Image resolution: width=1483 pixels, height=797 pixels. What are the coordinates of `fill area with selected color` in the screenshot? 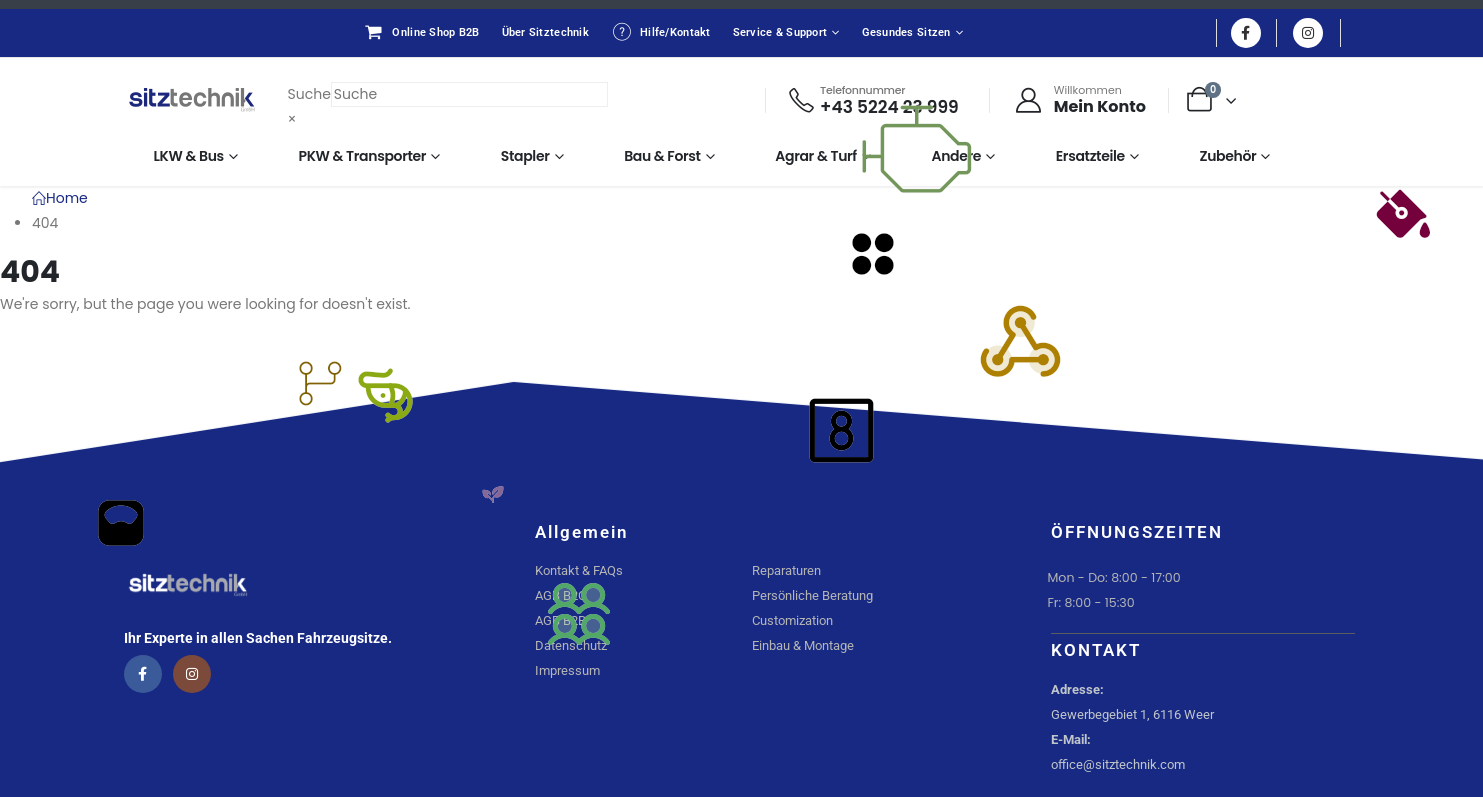 It's located at (1402, 215).